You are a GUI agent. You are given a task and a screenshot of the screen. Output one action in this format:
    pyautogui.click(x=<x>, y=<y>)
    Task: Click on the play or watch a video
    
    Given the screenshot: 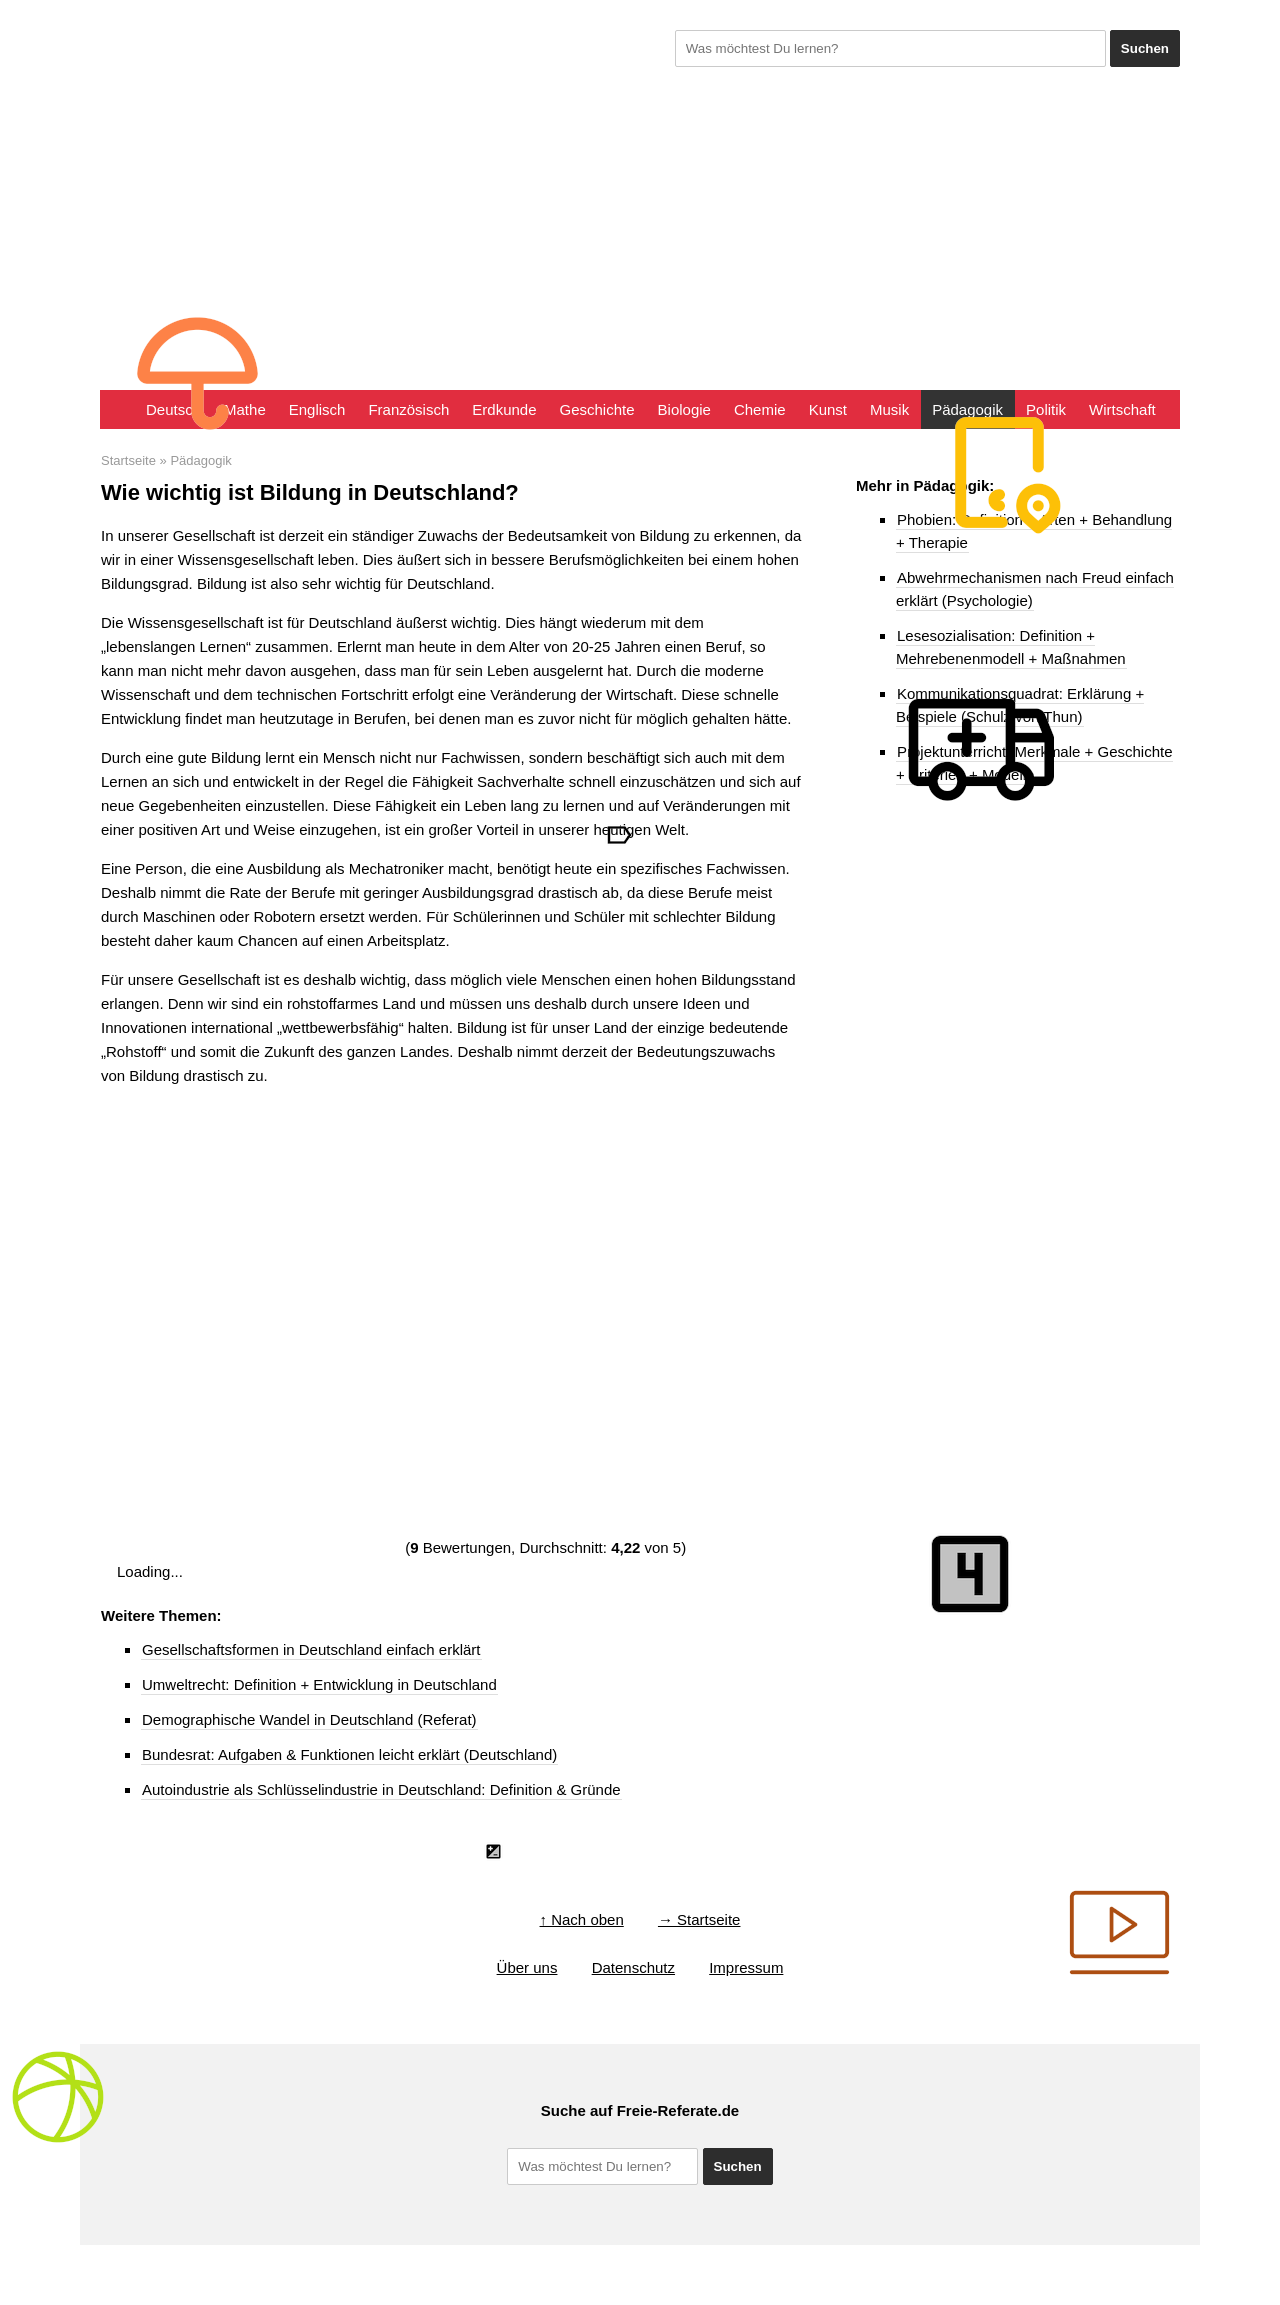 What is the action you would take?
    pyautogui.click(x=1119, y=1932)
    